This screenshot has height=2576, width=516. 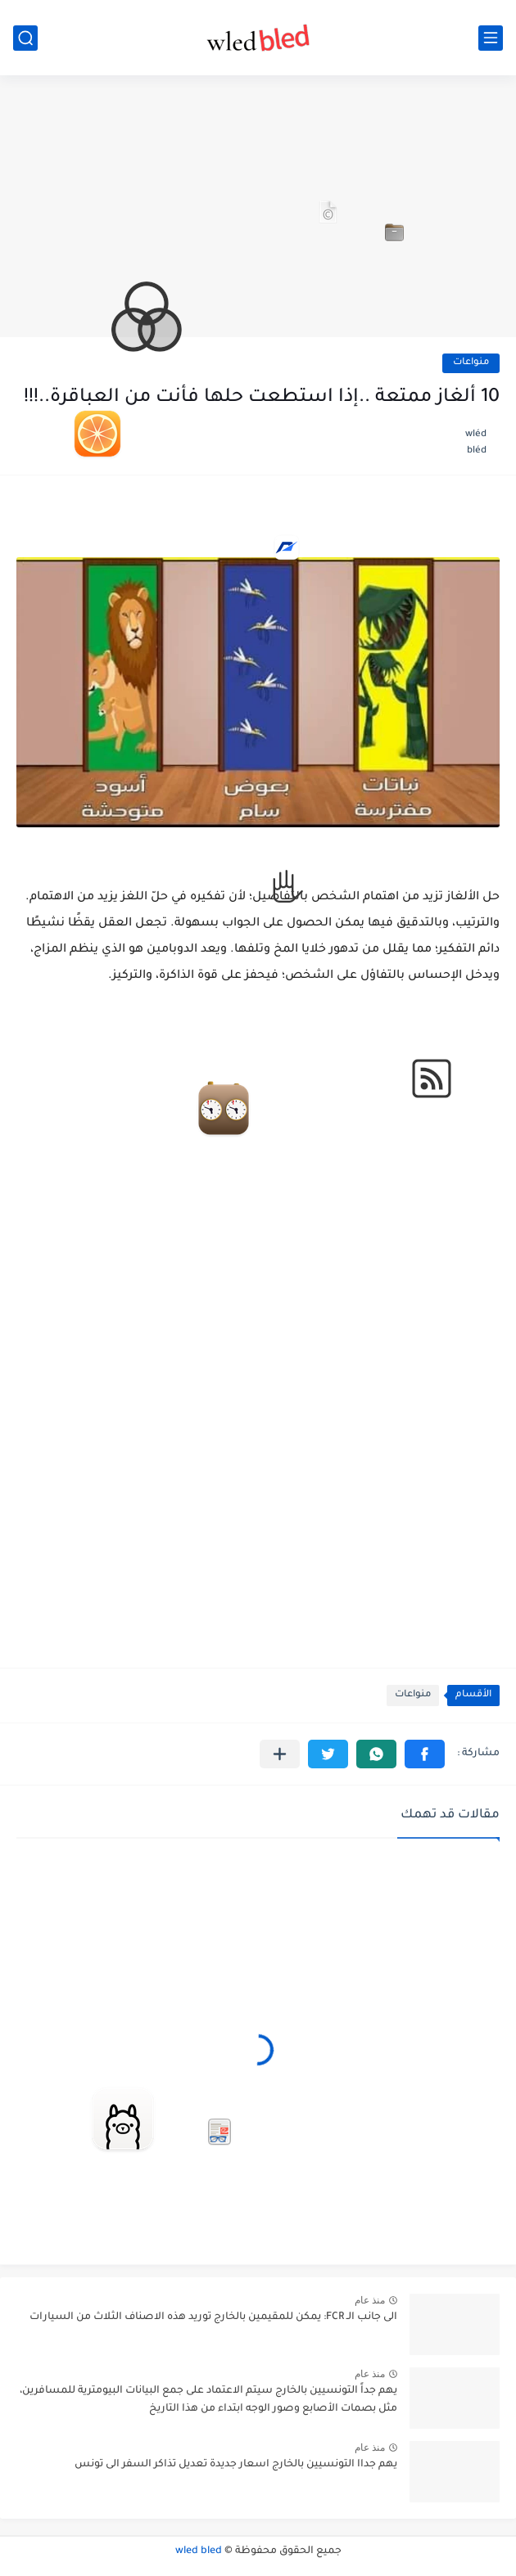 What do you see at coordinates (123, 2119) in the screenshot?
I see `open the ollama app` at bounding box center [123, 2119].